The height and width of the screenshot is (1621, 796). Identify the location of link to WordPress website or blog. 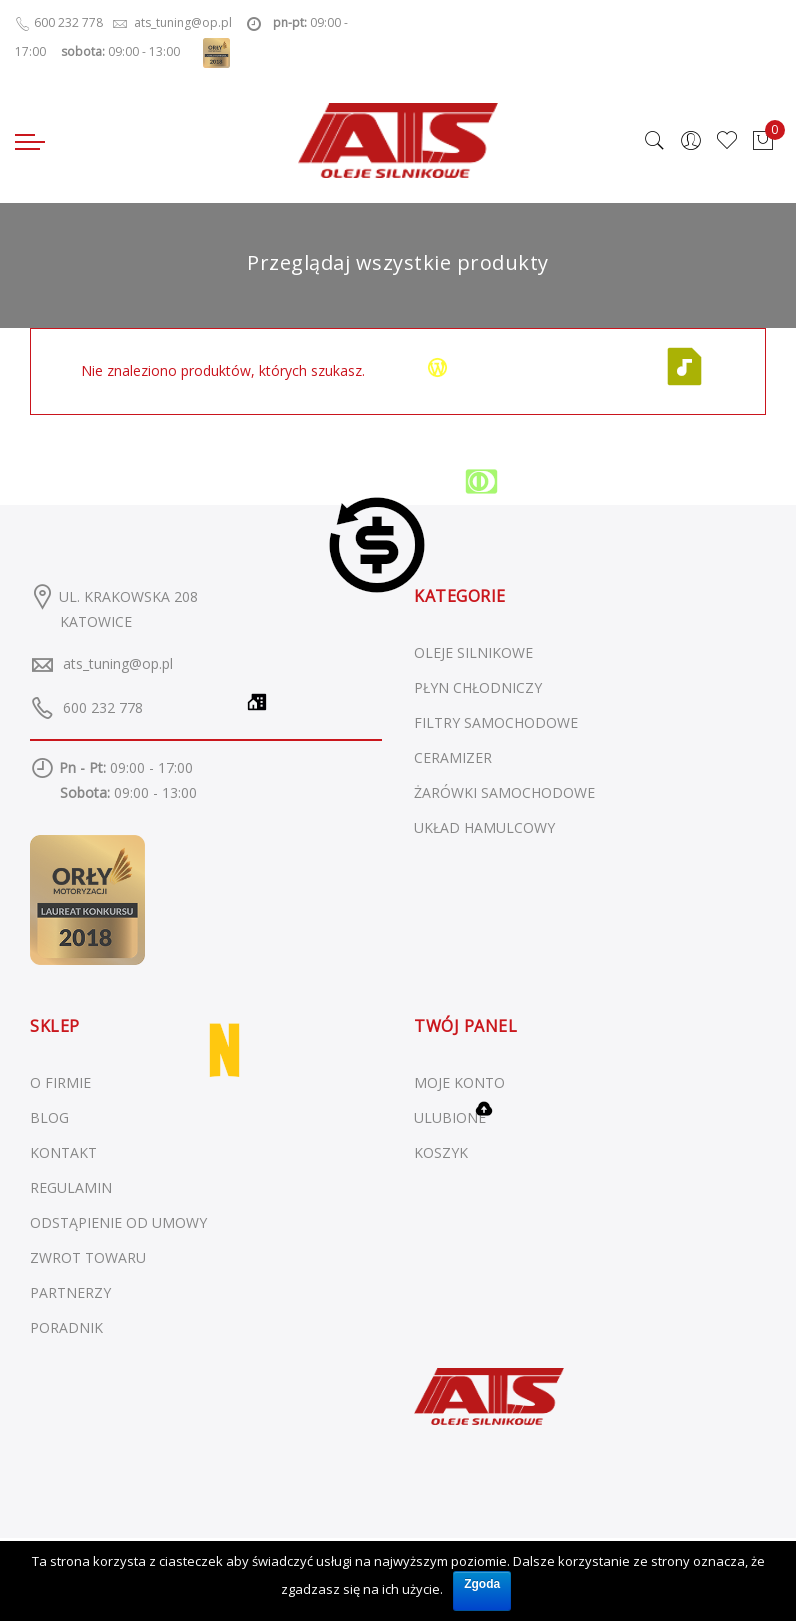
(437, 367).